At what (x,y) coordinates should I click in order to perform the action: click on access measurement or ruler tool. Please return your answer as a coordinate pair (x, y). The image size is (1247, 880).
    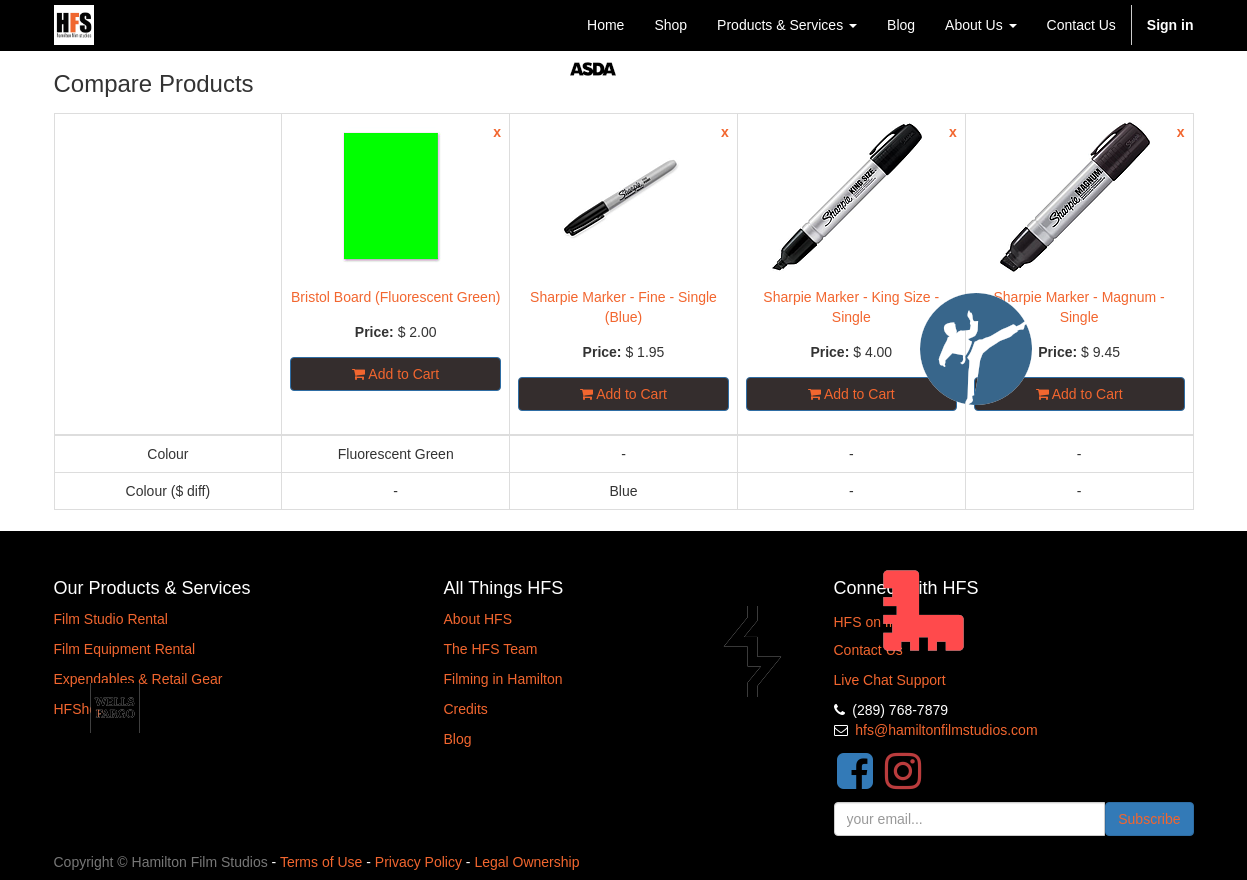
    Looking at the image, I should click on (923, 610).